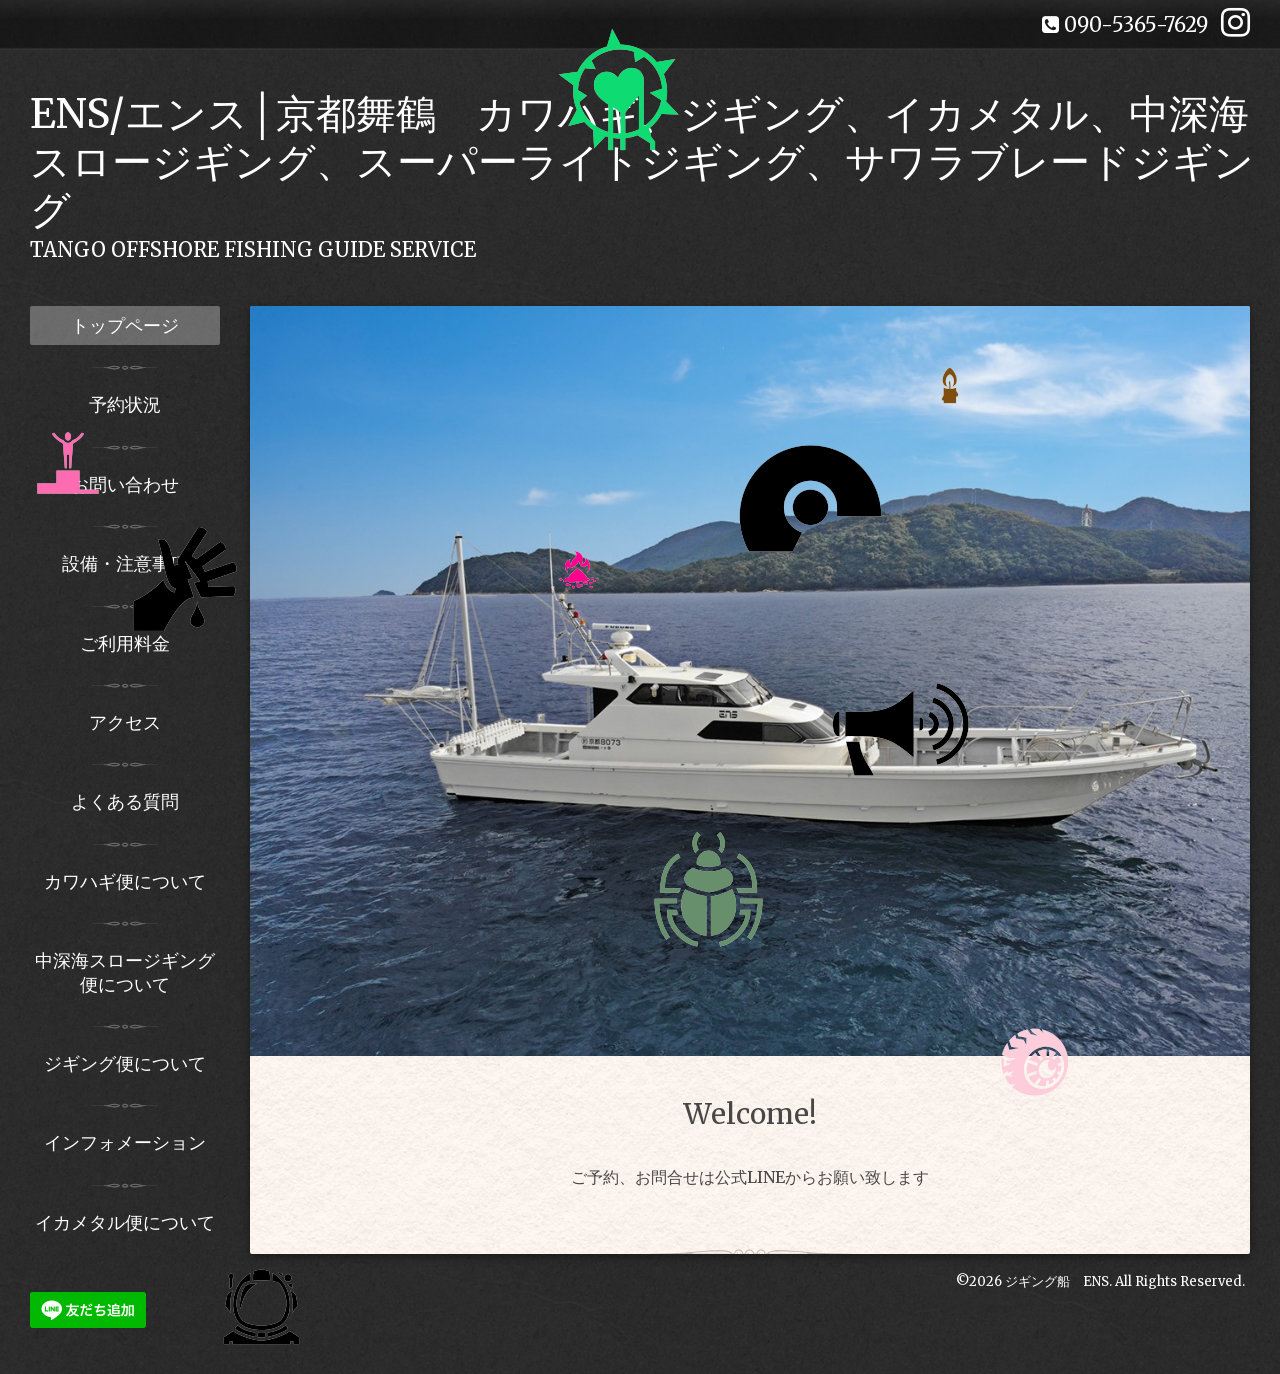 This screenshot has width=1280, height=1374. Describe the element at coordinates (708, 890) in the screenshot. I see `collect a rare treasure or artifact` at that location.